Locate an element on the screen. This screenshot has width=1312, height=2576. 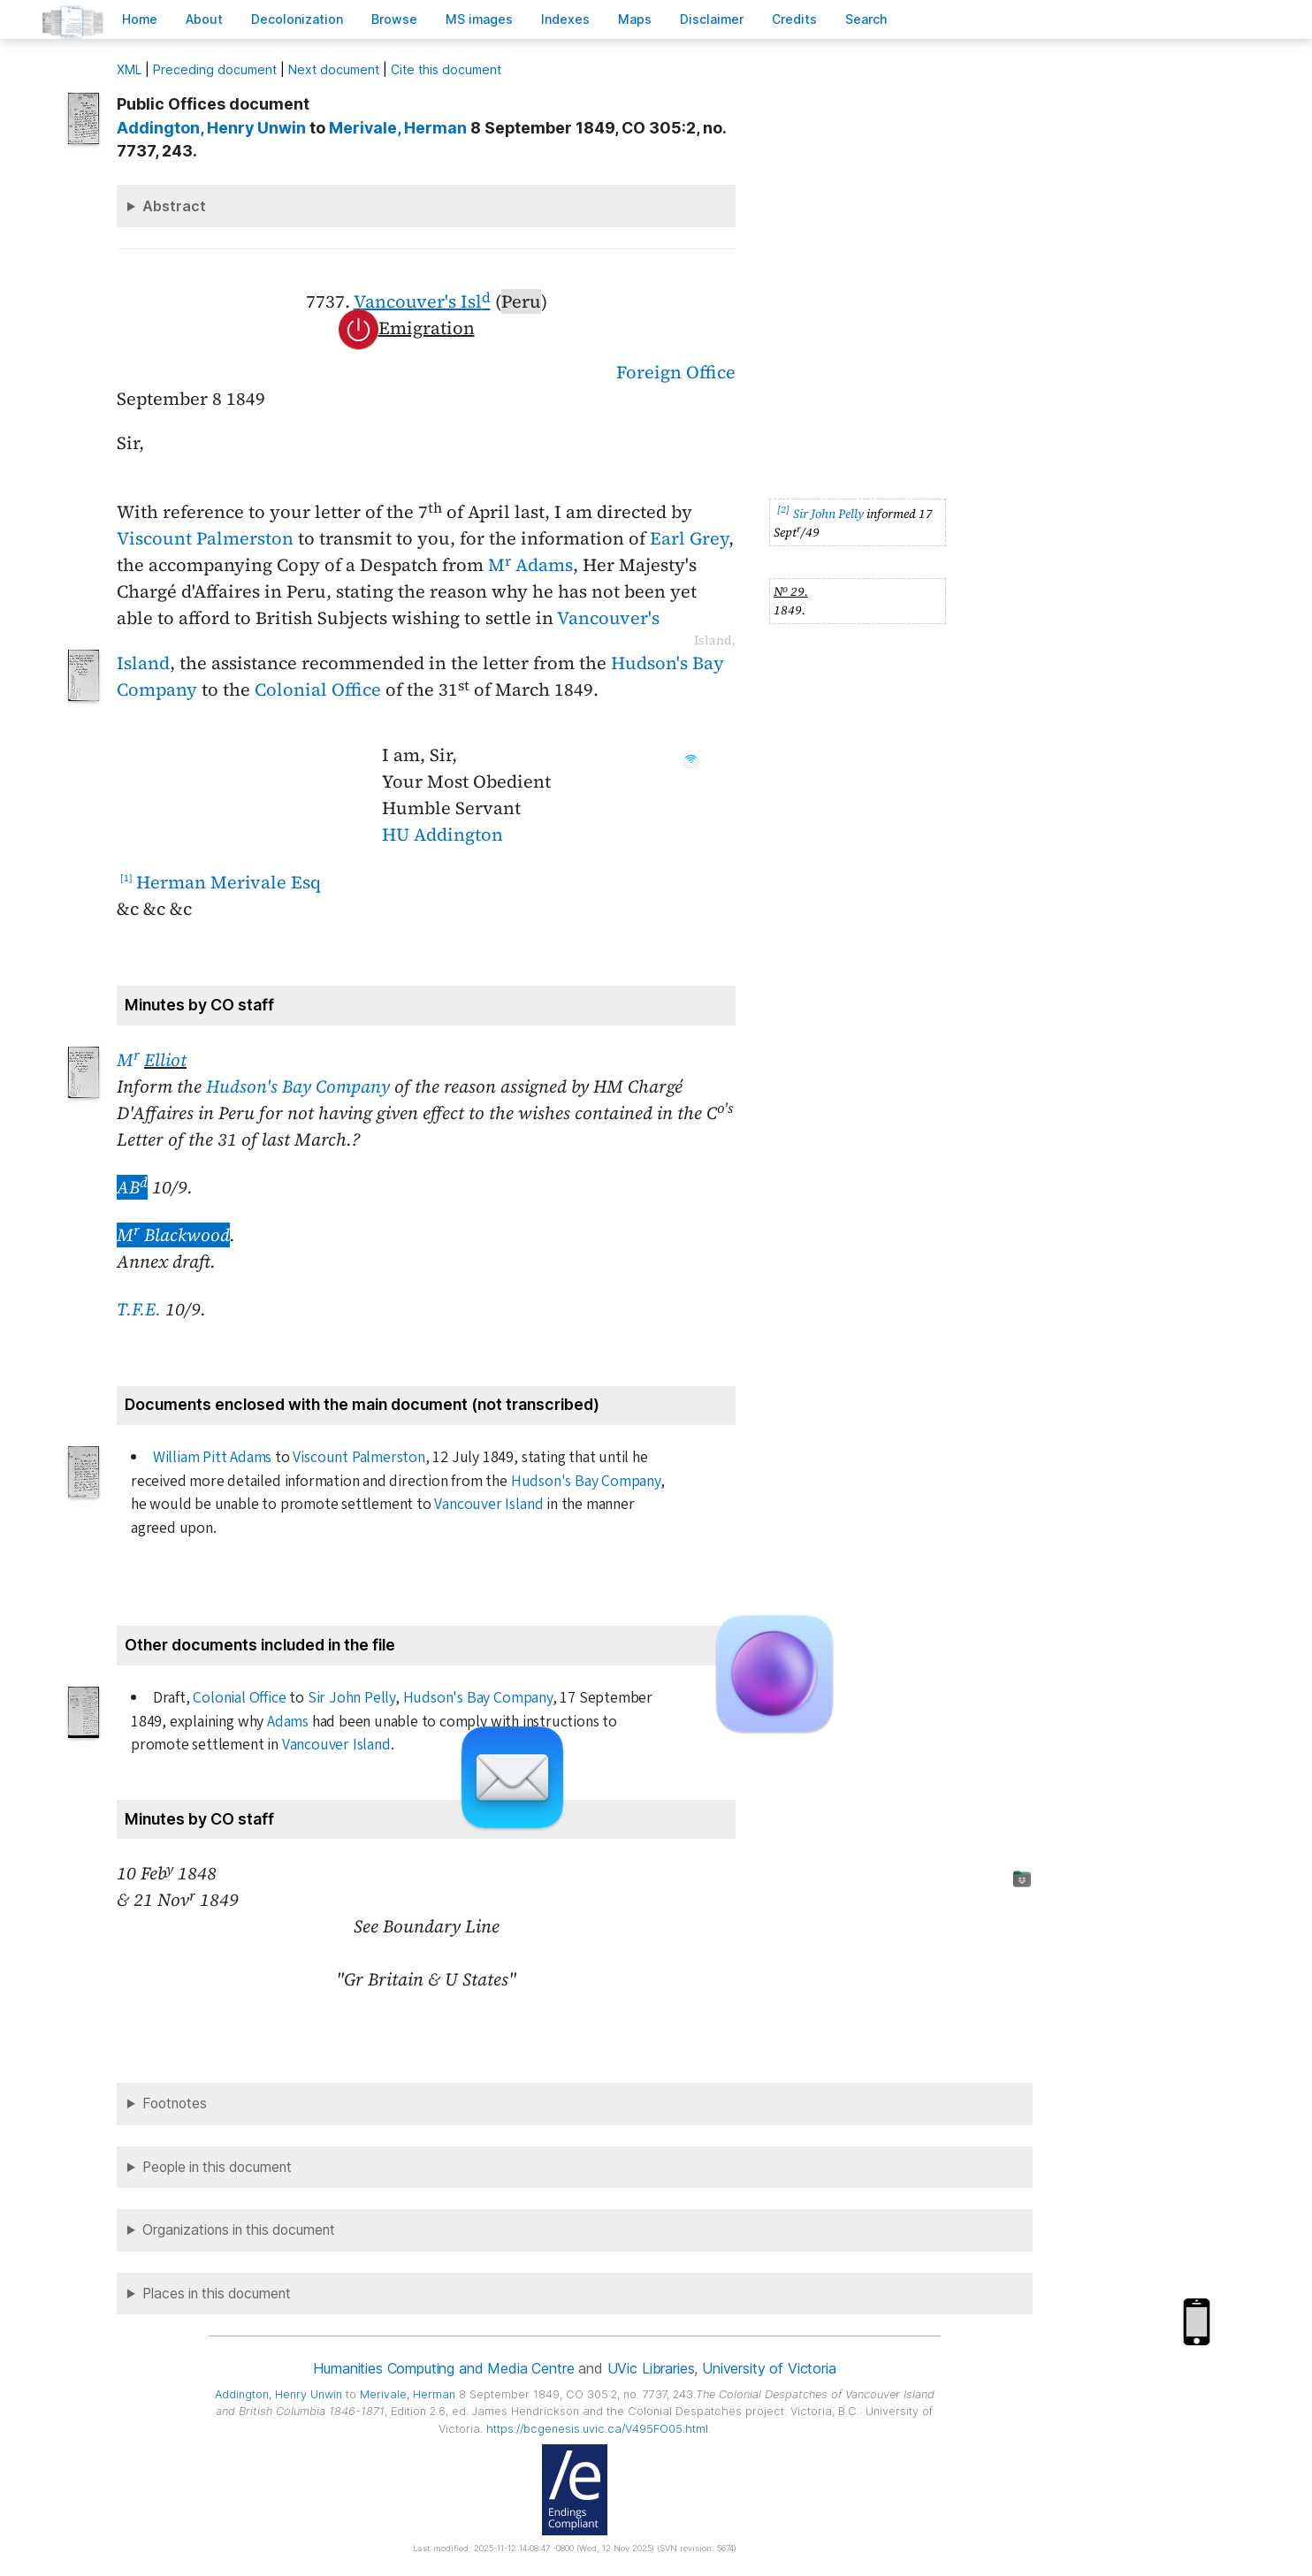
open OrbStack container management app is located at coordinates (774, 1673).